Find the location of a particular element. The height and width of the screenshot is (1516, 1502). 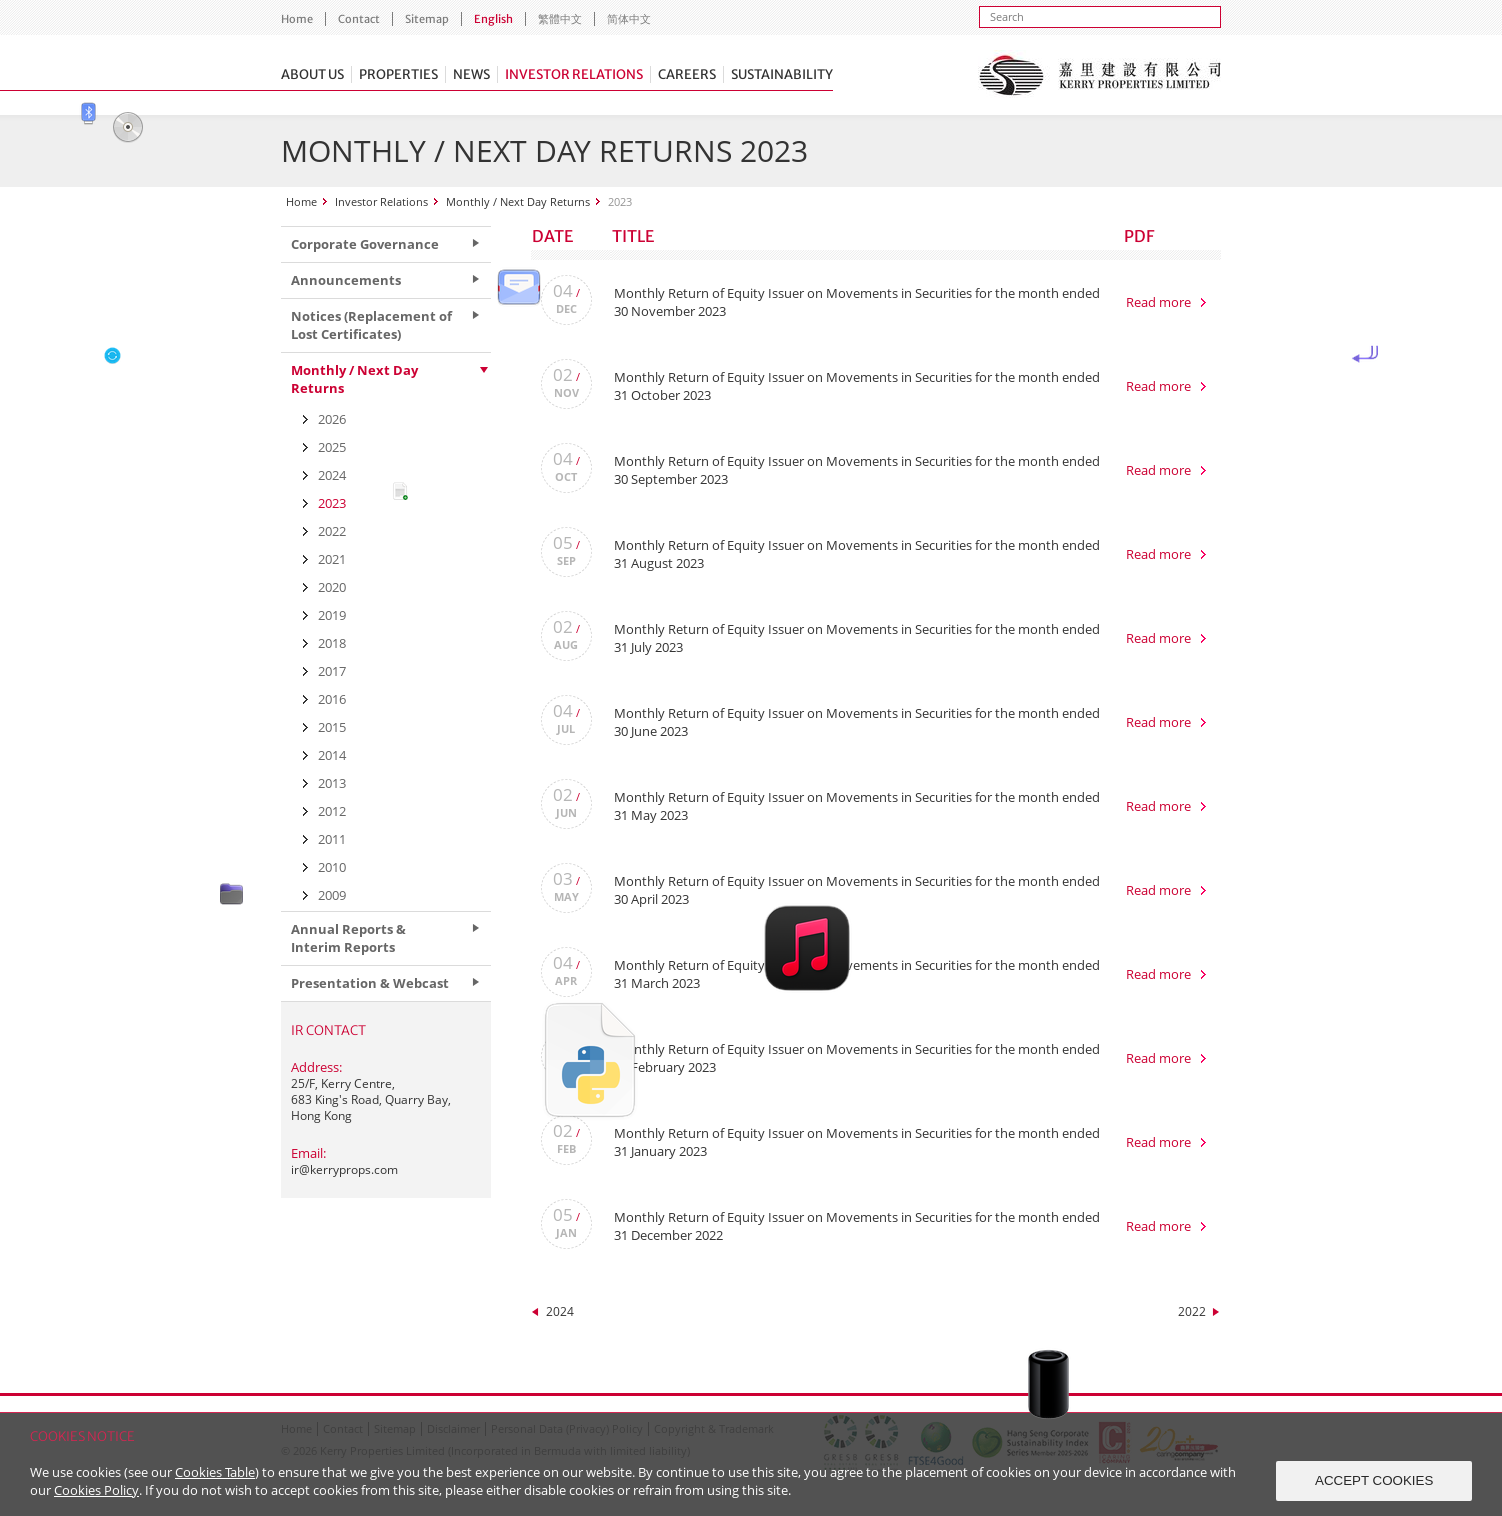

a python 3 source code file is located at coordinates (590, 1060).